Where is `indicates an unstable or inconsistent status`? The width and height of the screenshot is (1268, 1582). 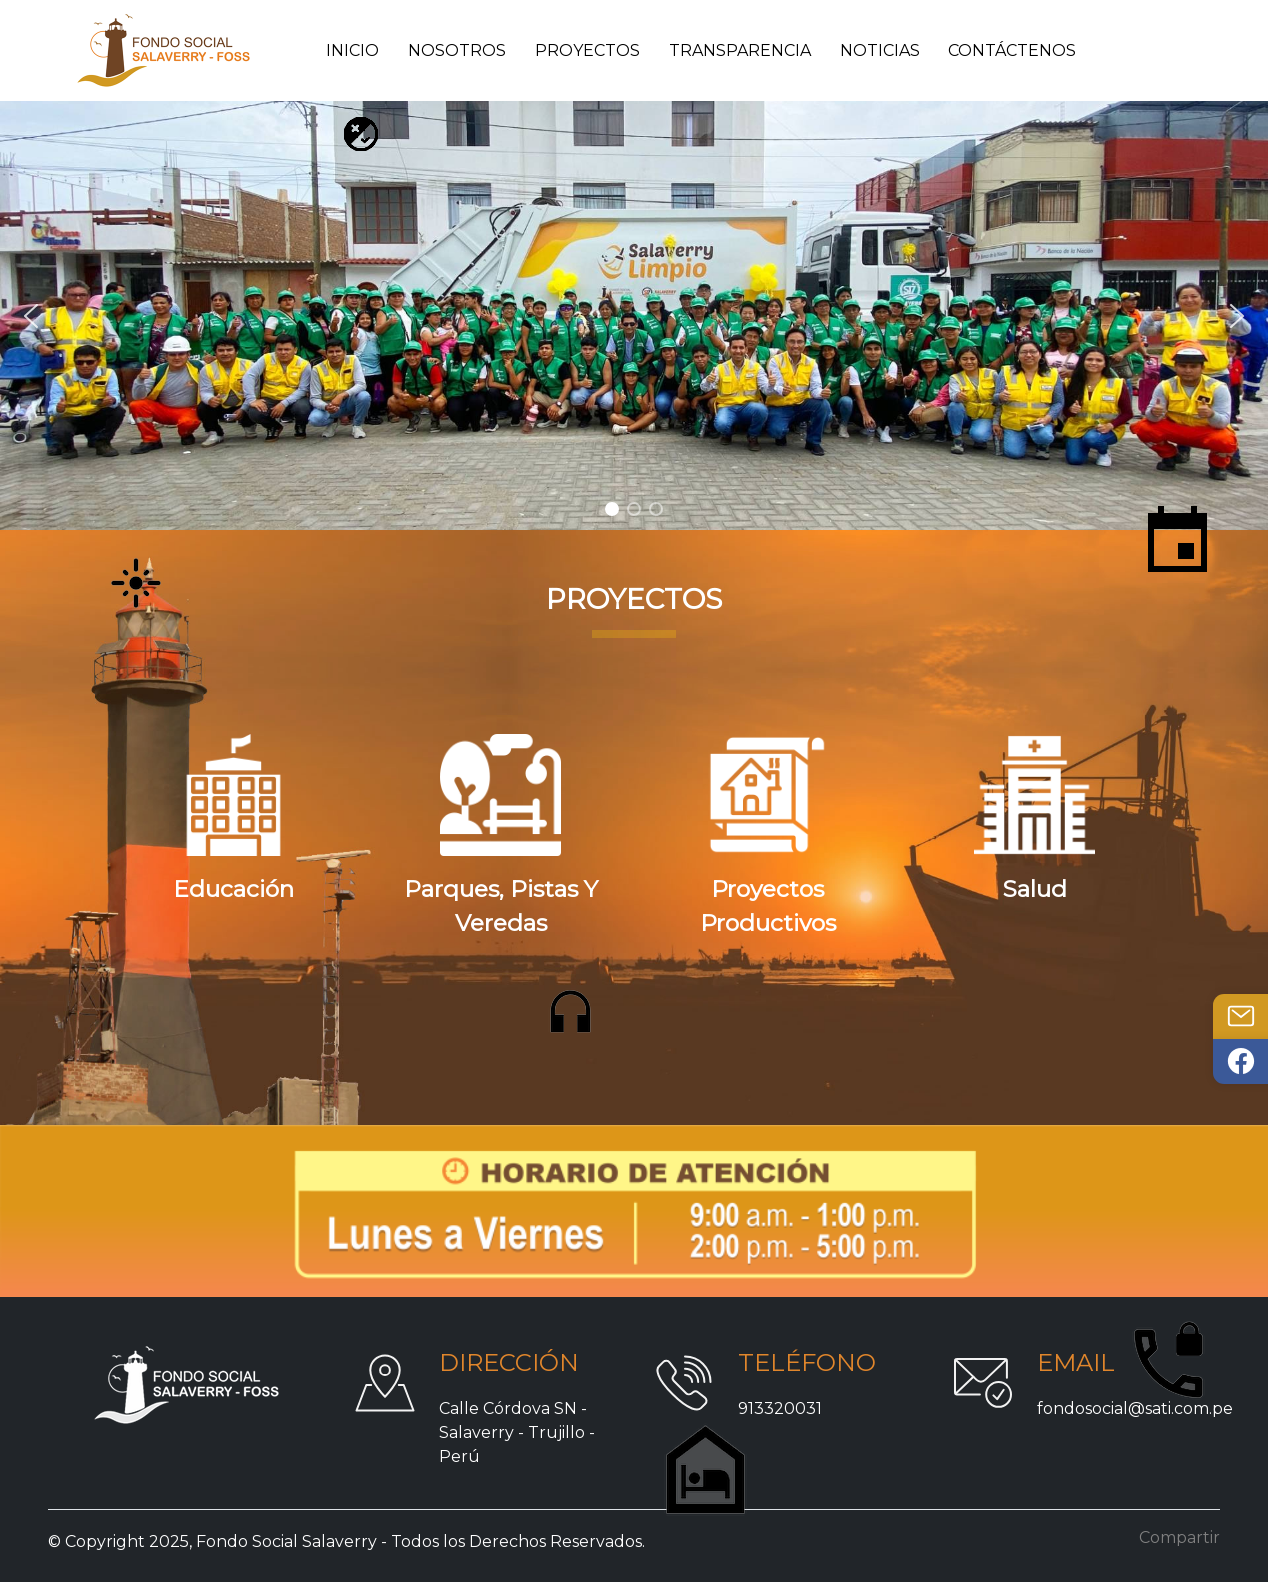
indicates an unstable or inconsistent status is located at coordinates (361, 134).